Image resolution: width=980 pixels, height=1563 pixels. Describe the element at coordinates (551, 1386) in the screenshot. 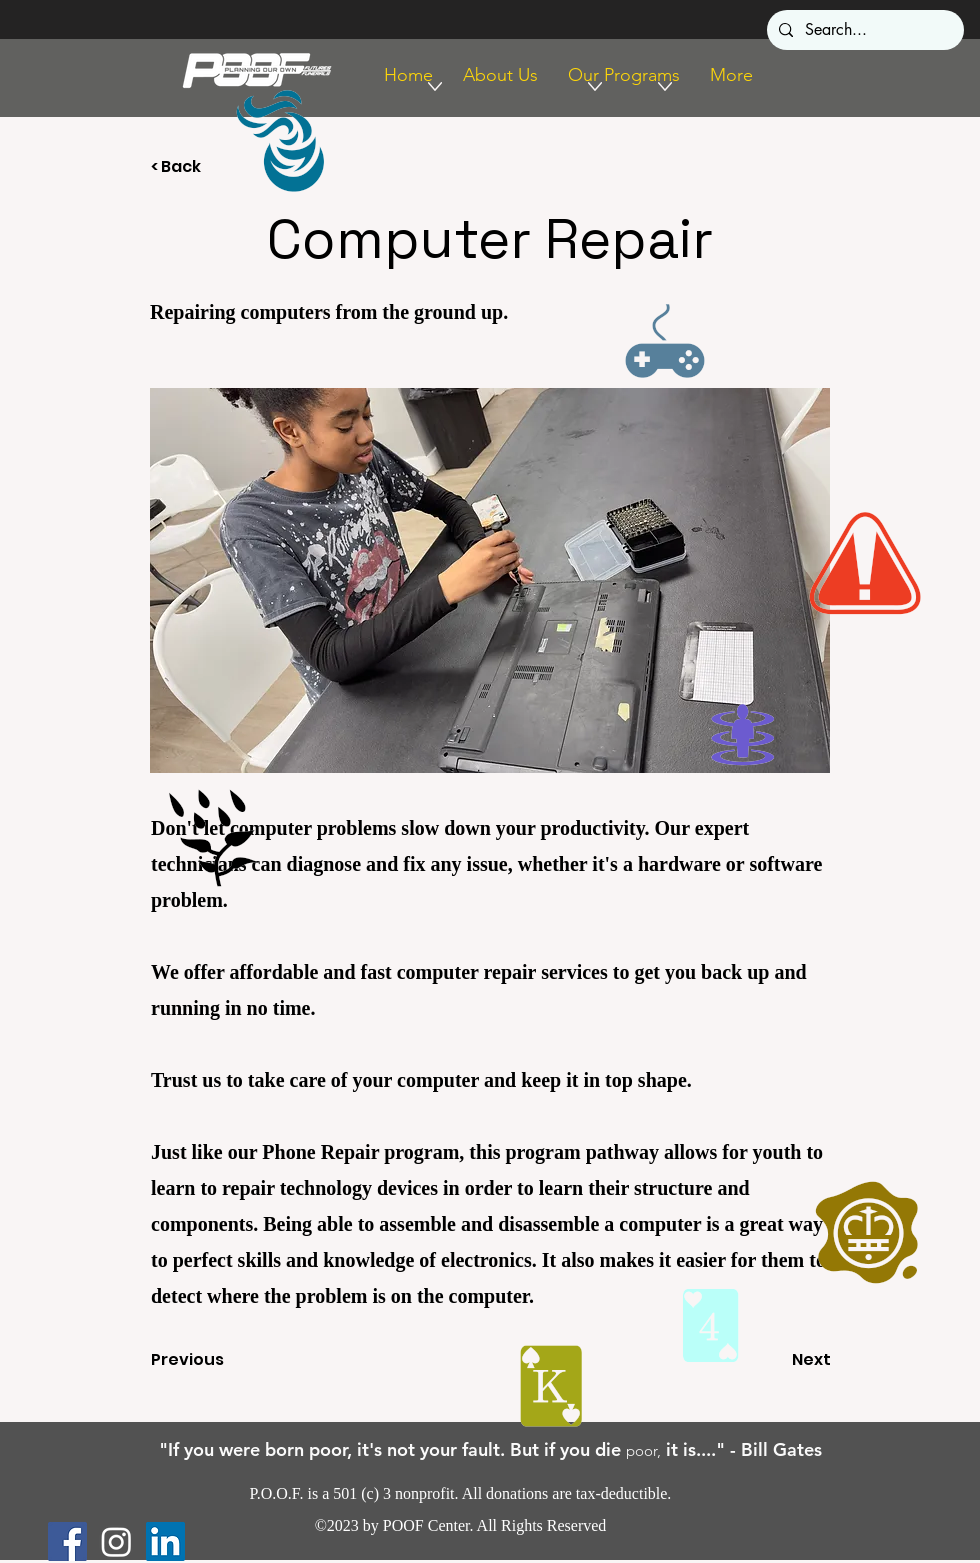

I see `king of spades playing card` at that location.